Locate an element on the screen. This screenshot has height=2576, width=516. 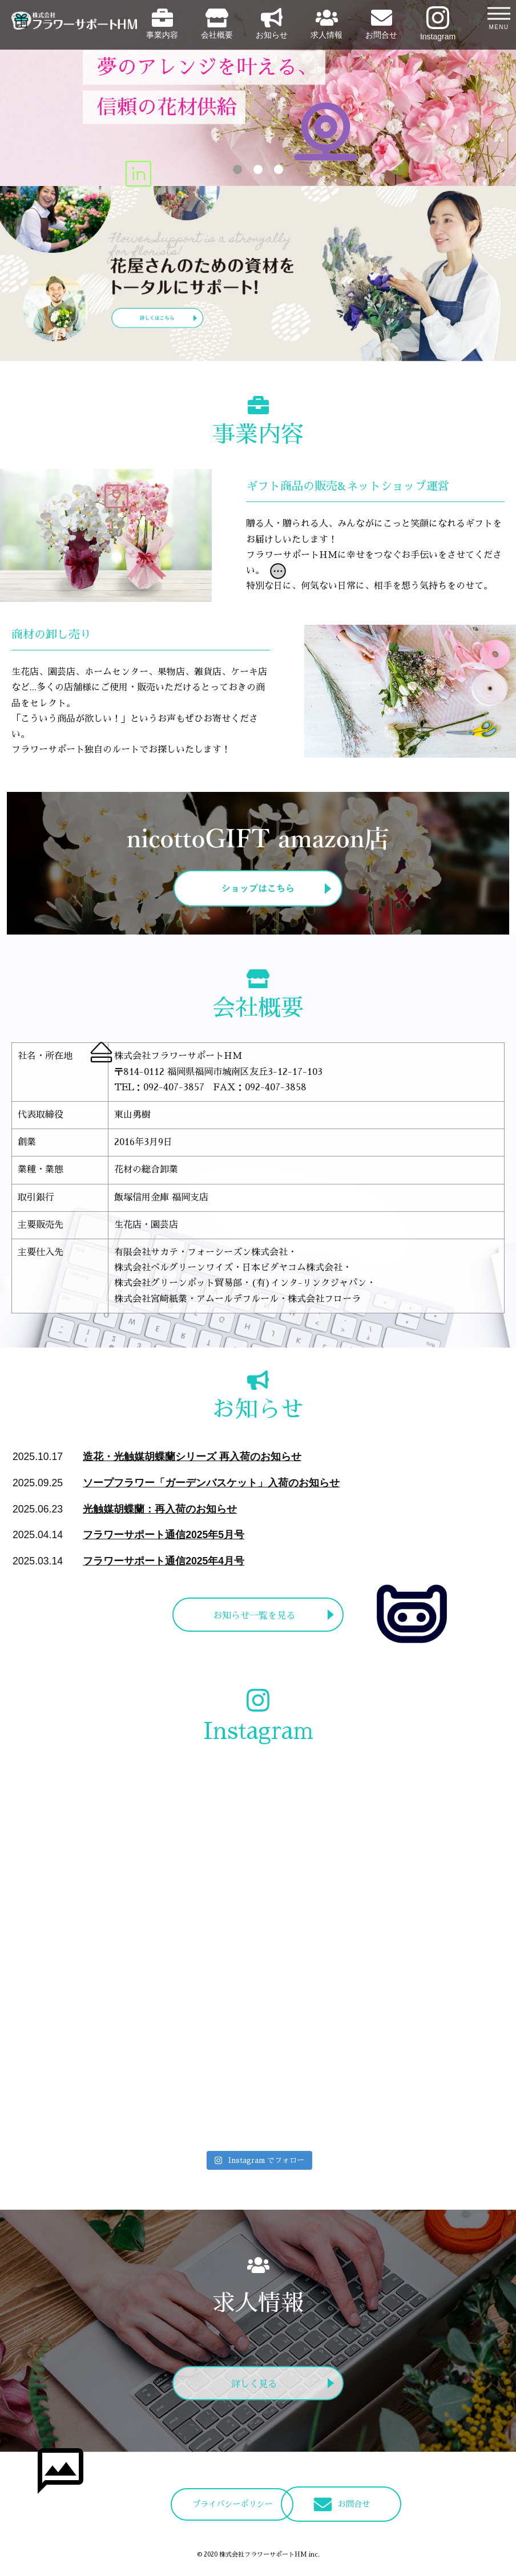
enable webcam or video camera is located at coordinates (325, 134).